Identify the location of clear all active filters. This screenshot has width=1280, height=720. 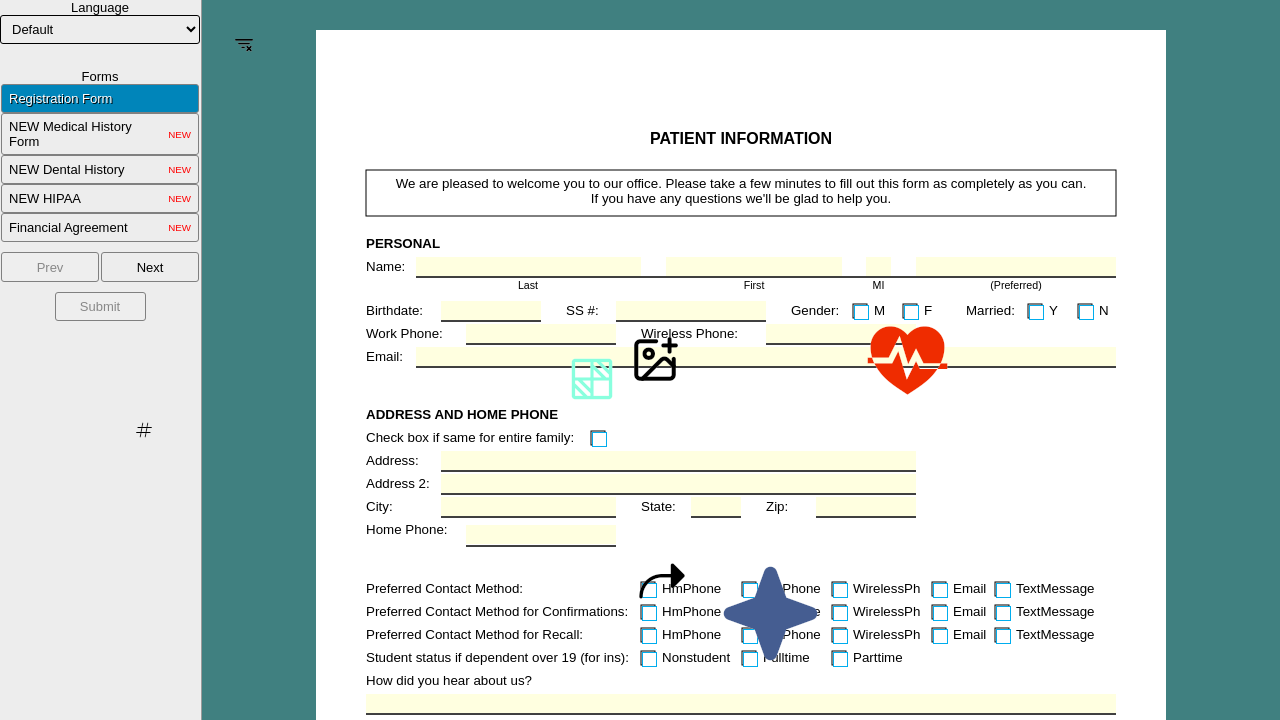
(244, 43).